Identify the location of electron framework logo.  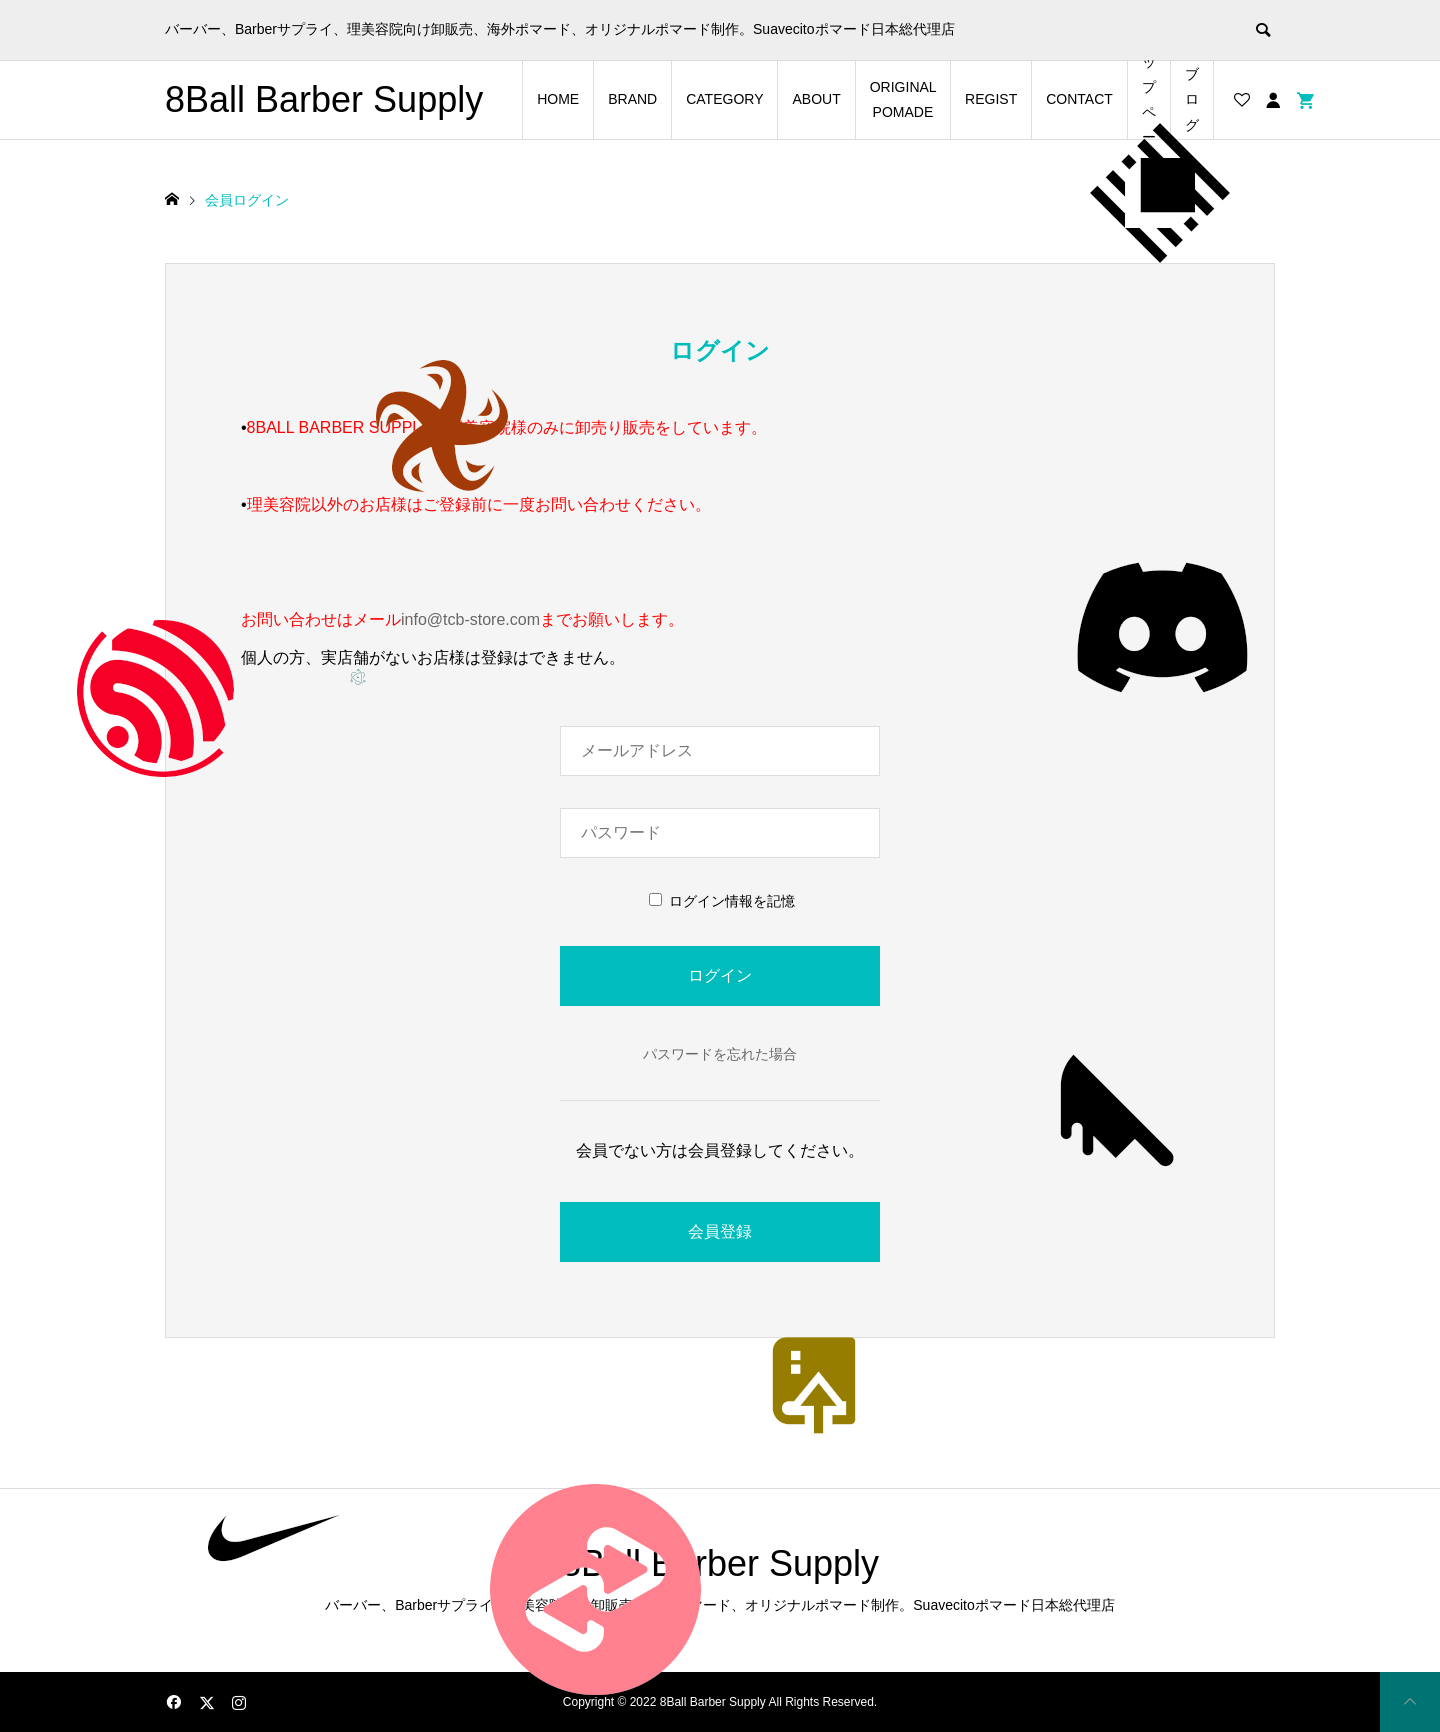
(358, 677).